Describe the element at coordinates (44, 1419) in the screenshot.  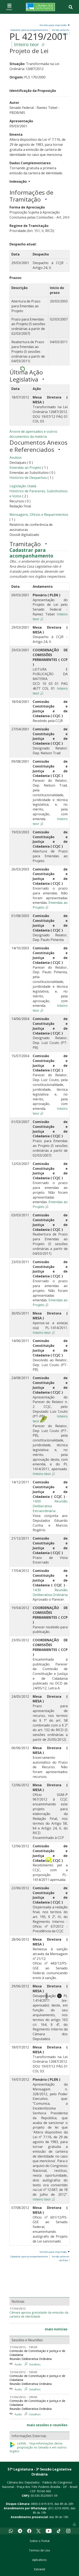
I see `wood beam resource or building material` at that location.